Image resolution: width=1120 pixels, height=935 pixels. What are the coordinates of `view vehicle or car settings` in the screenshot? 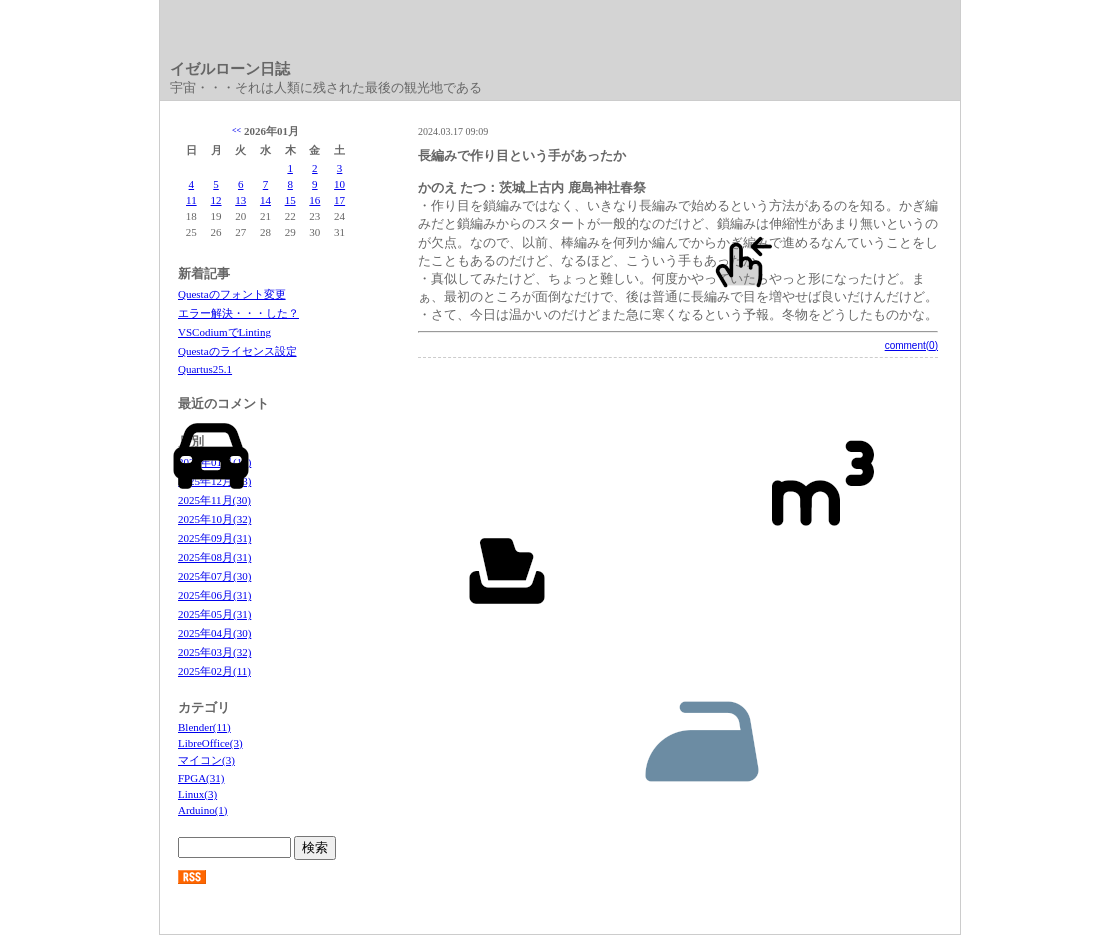 It's located at (211, 456).